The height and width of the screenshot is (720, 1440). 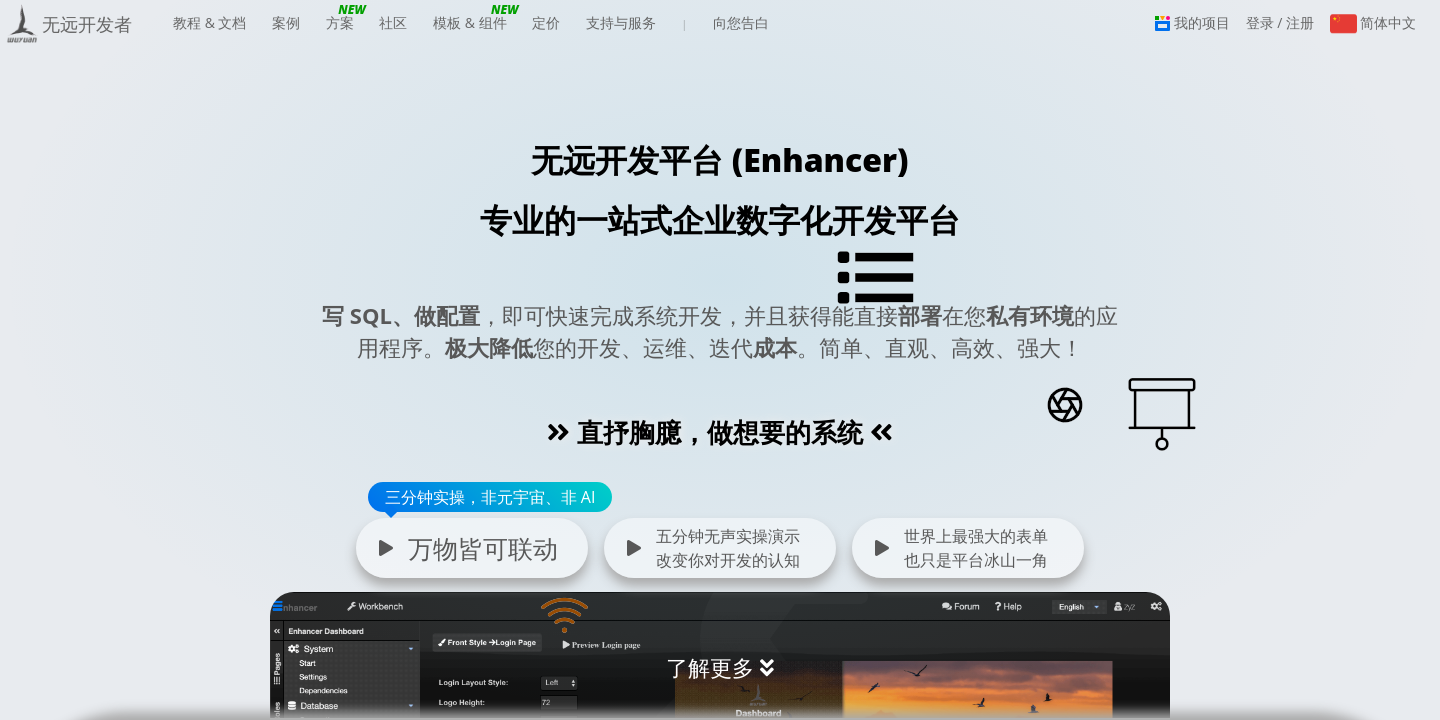 What do you see at coordinates (1162, 409) in the screenshot?
I see `start a presentation` at bounding box center [1162, 409].